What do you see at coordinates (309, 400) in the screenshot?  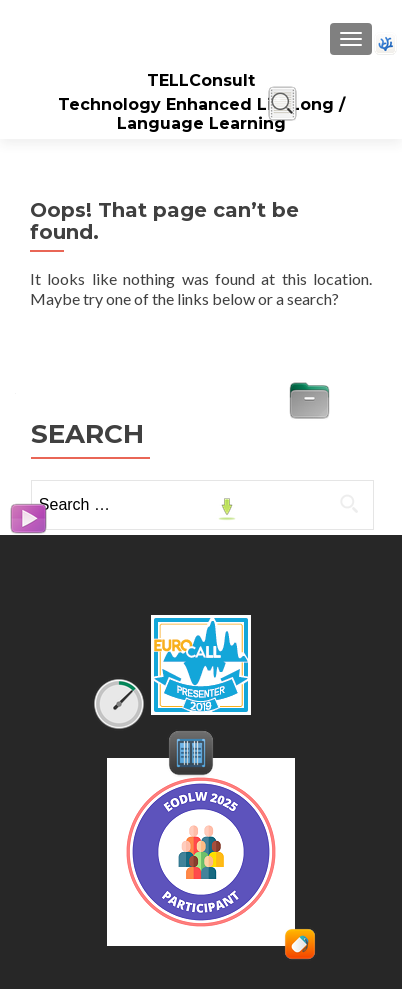 I see `open the file manager application` at bounding box center [309, 400].